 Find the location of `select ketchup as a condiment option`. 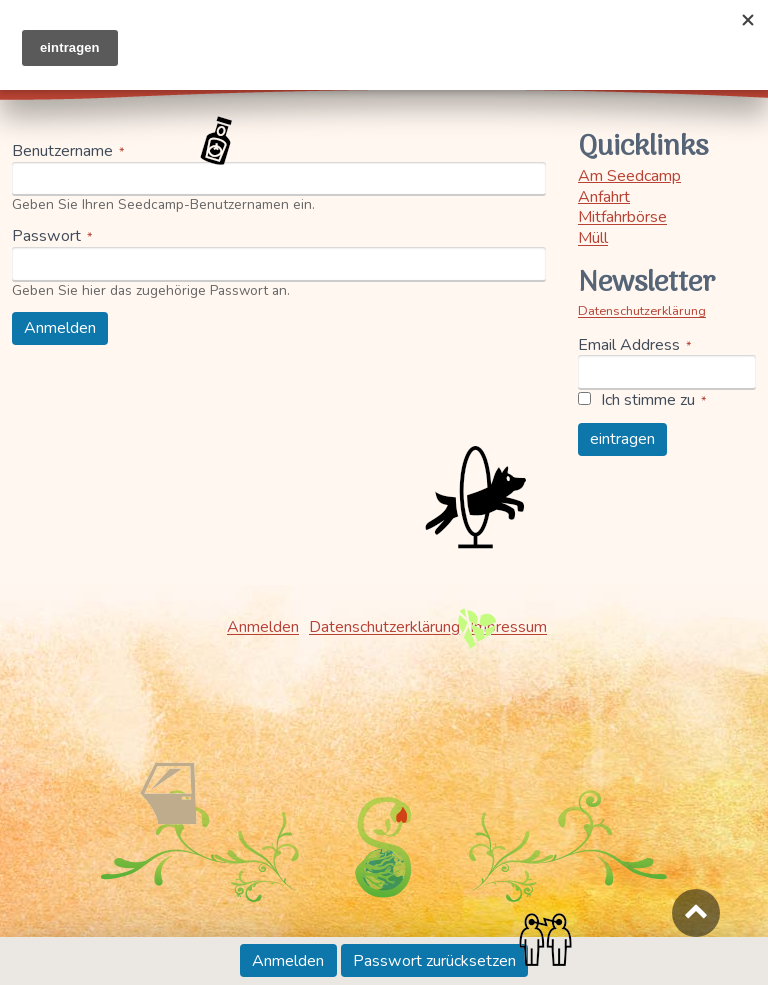

select ketchup as a condiment option is located at coordinates (216, 140).